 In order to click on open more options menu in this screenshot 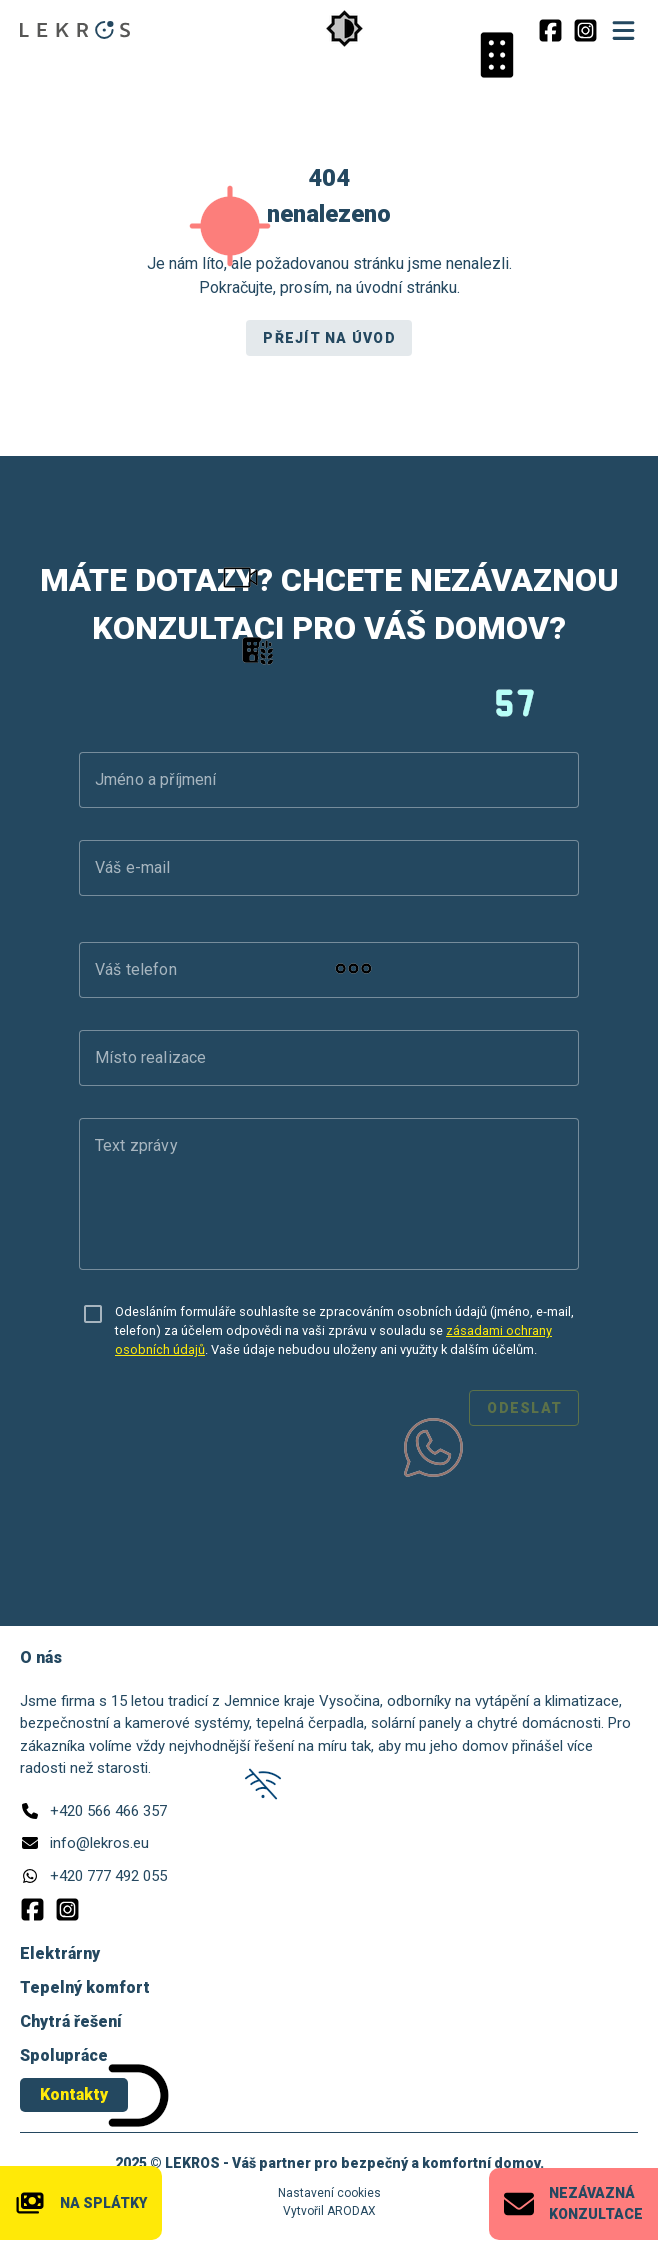, I will do `click(353, 968)`.